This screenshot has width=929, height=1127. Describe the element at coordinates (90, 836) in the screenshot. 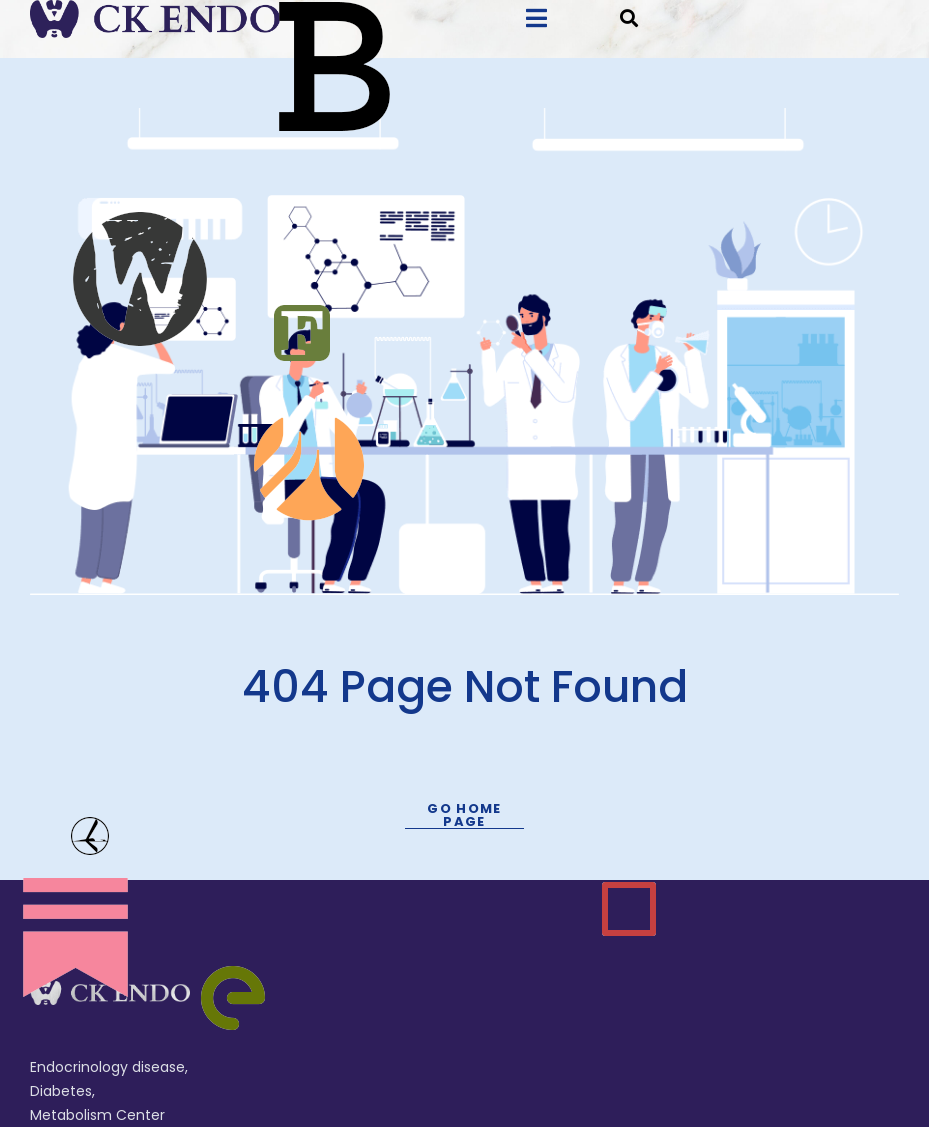

I see `LOT Polish Airlines logo` at that location.